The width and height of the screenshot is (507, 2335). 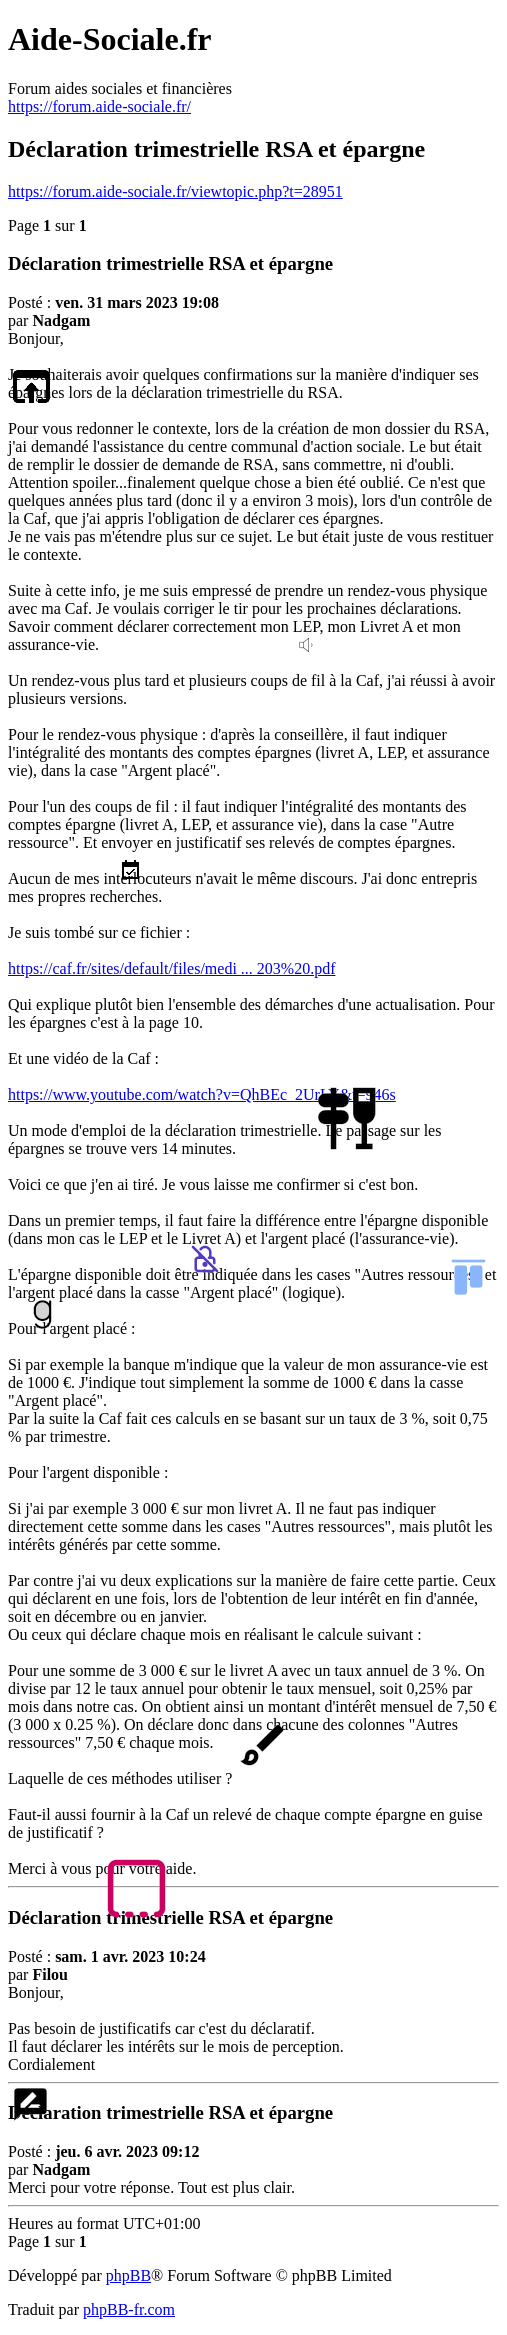 I want to click on open Goodreads app or website, so click(x=42, y=1314).